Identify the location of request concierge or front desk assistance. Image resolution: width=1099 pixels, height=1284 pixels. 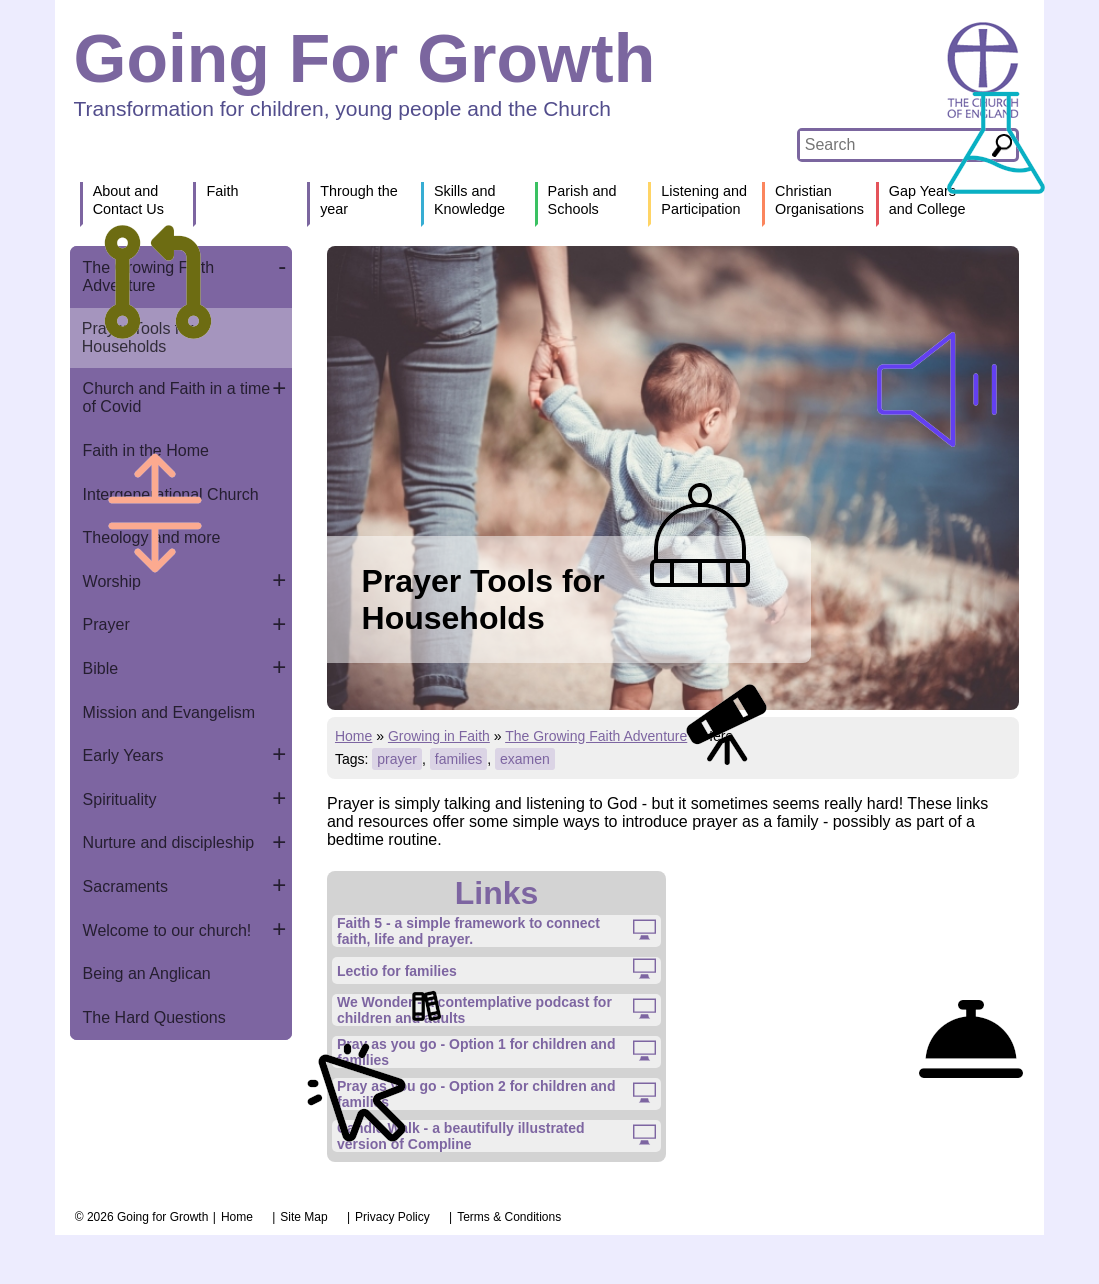
(971, 1039).